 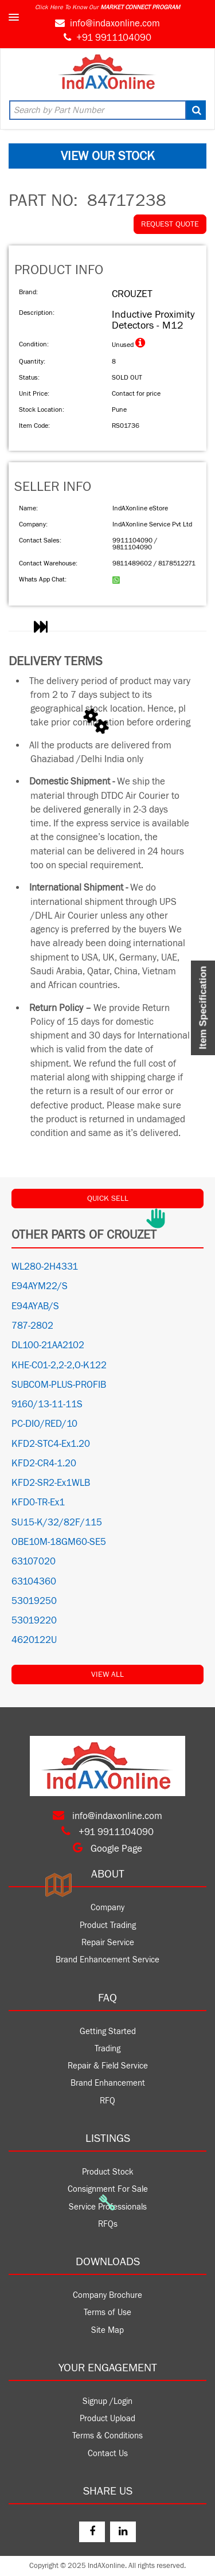 I want to click on skip to next track, so click(x=41, y=627).